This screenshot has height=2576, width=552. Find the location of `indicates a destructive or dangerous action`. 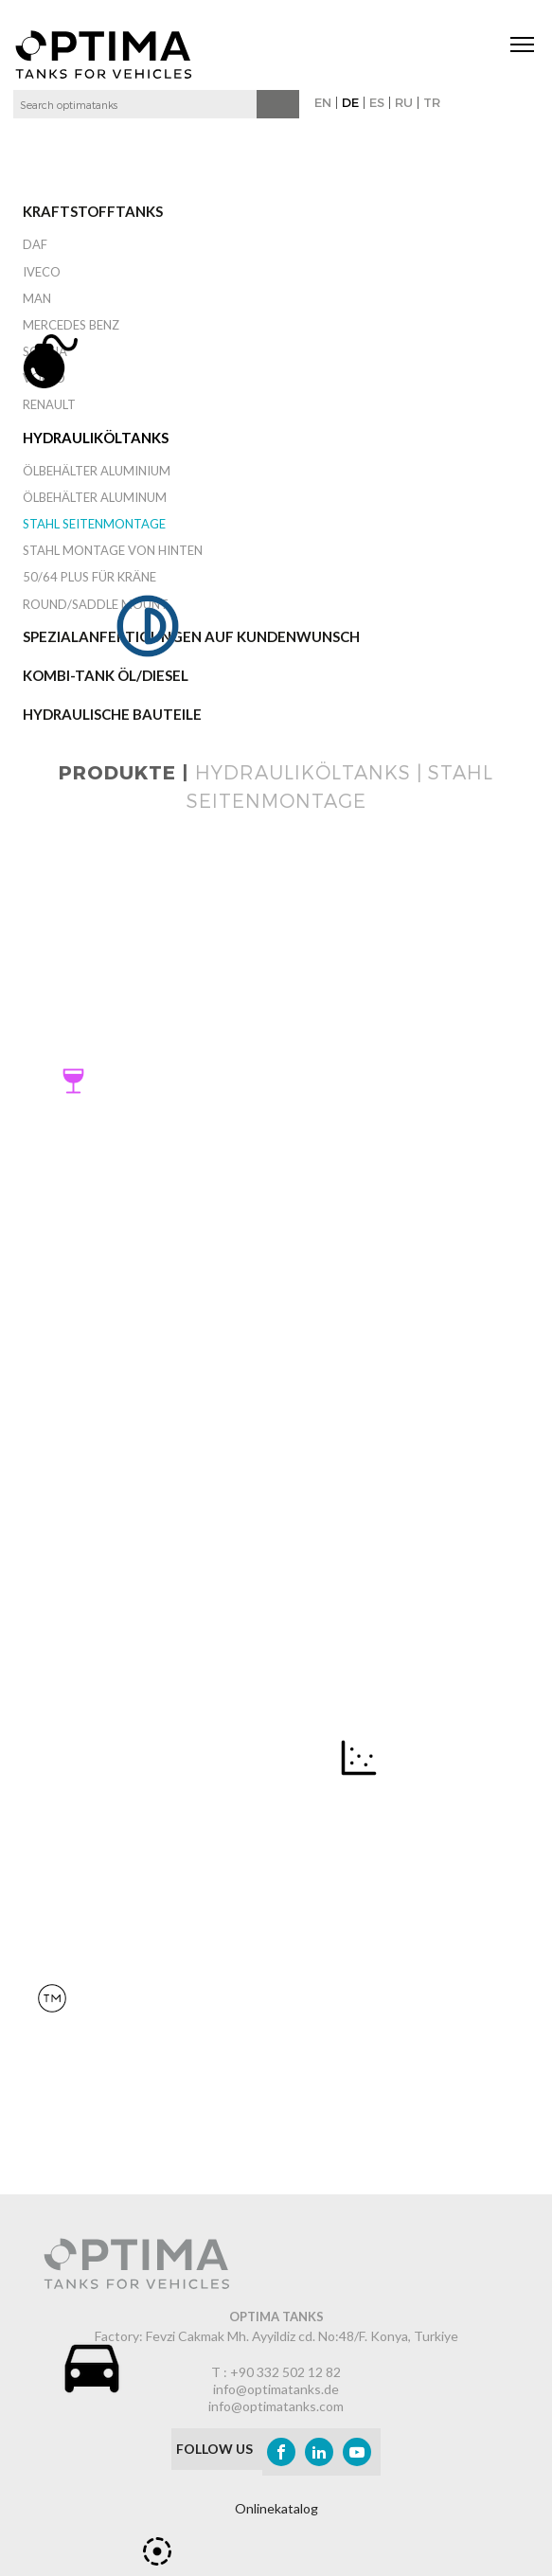

indicates a destructive or dangerous action is located at coordinates (47, 360).